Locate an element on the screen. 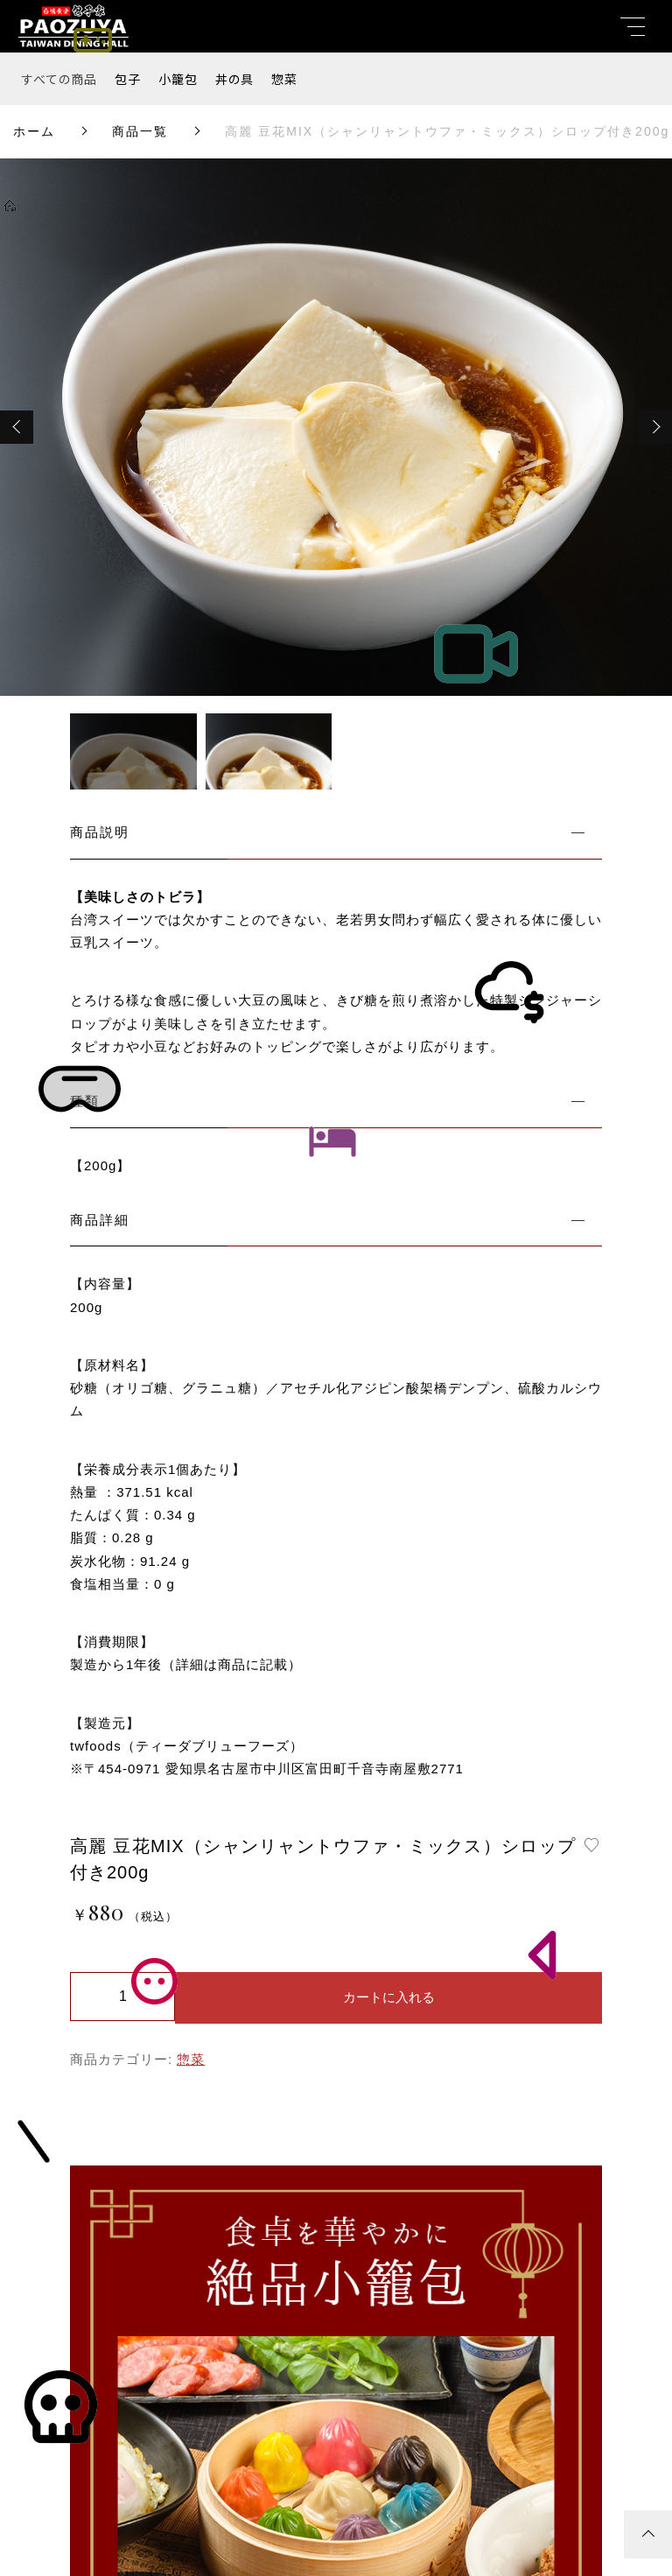 This screenshot has width=672, height=2576. view cloud storage pricing or billing is located at coordinates (511, 987).